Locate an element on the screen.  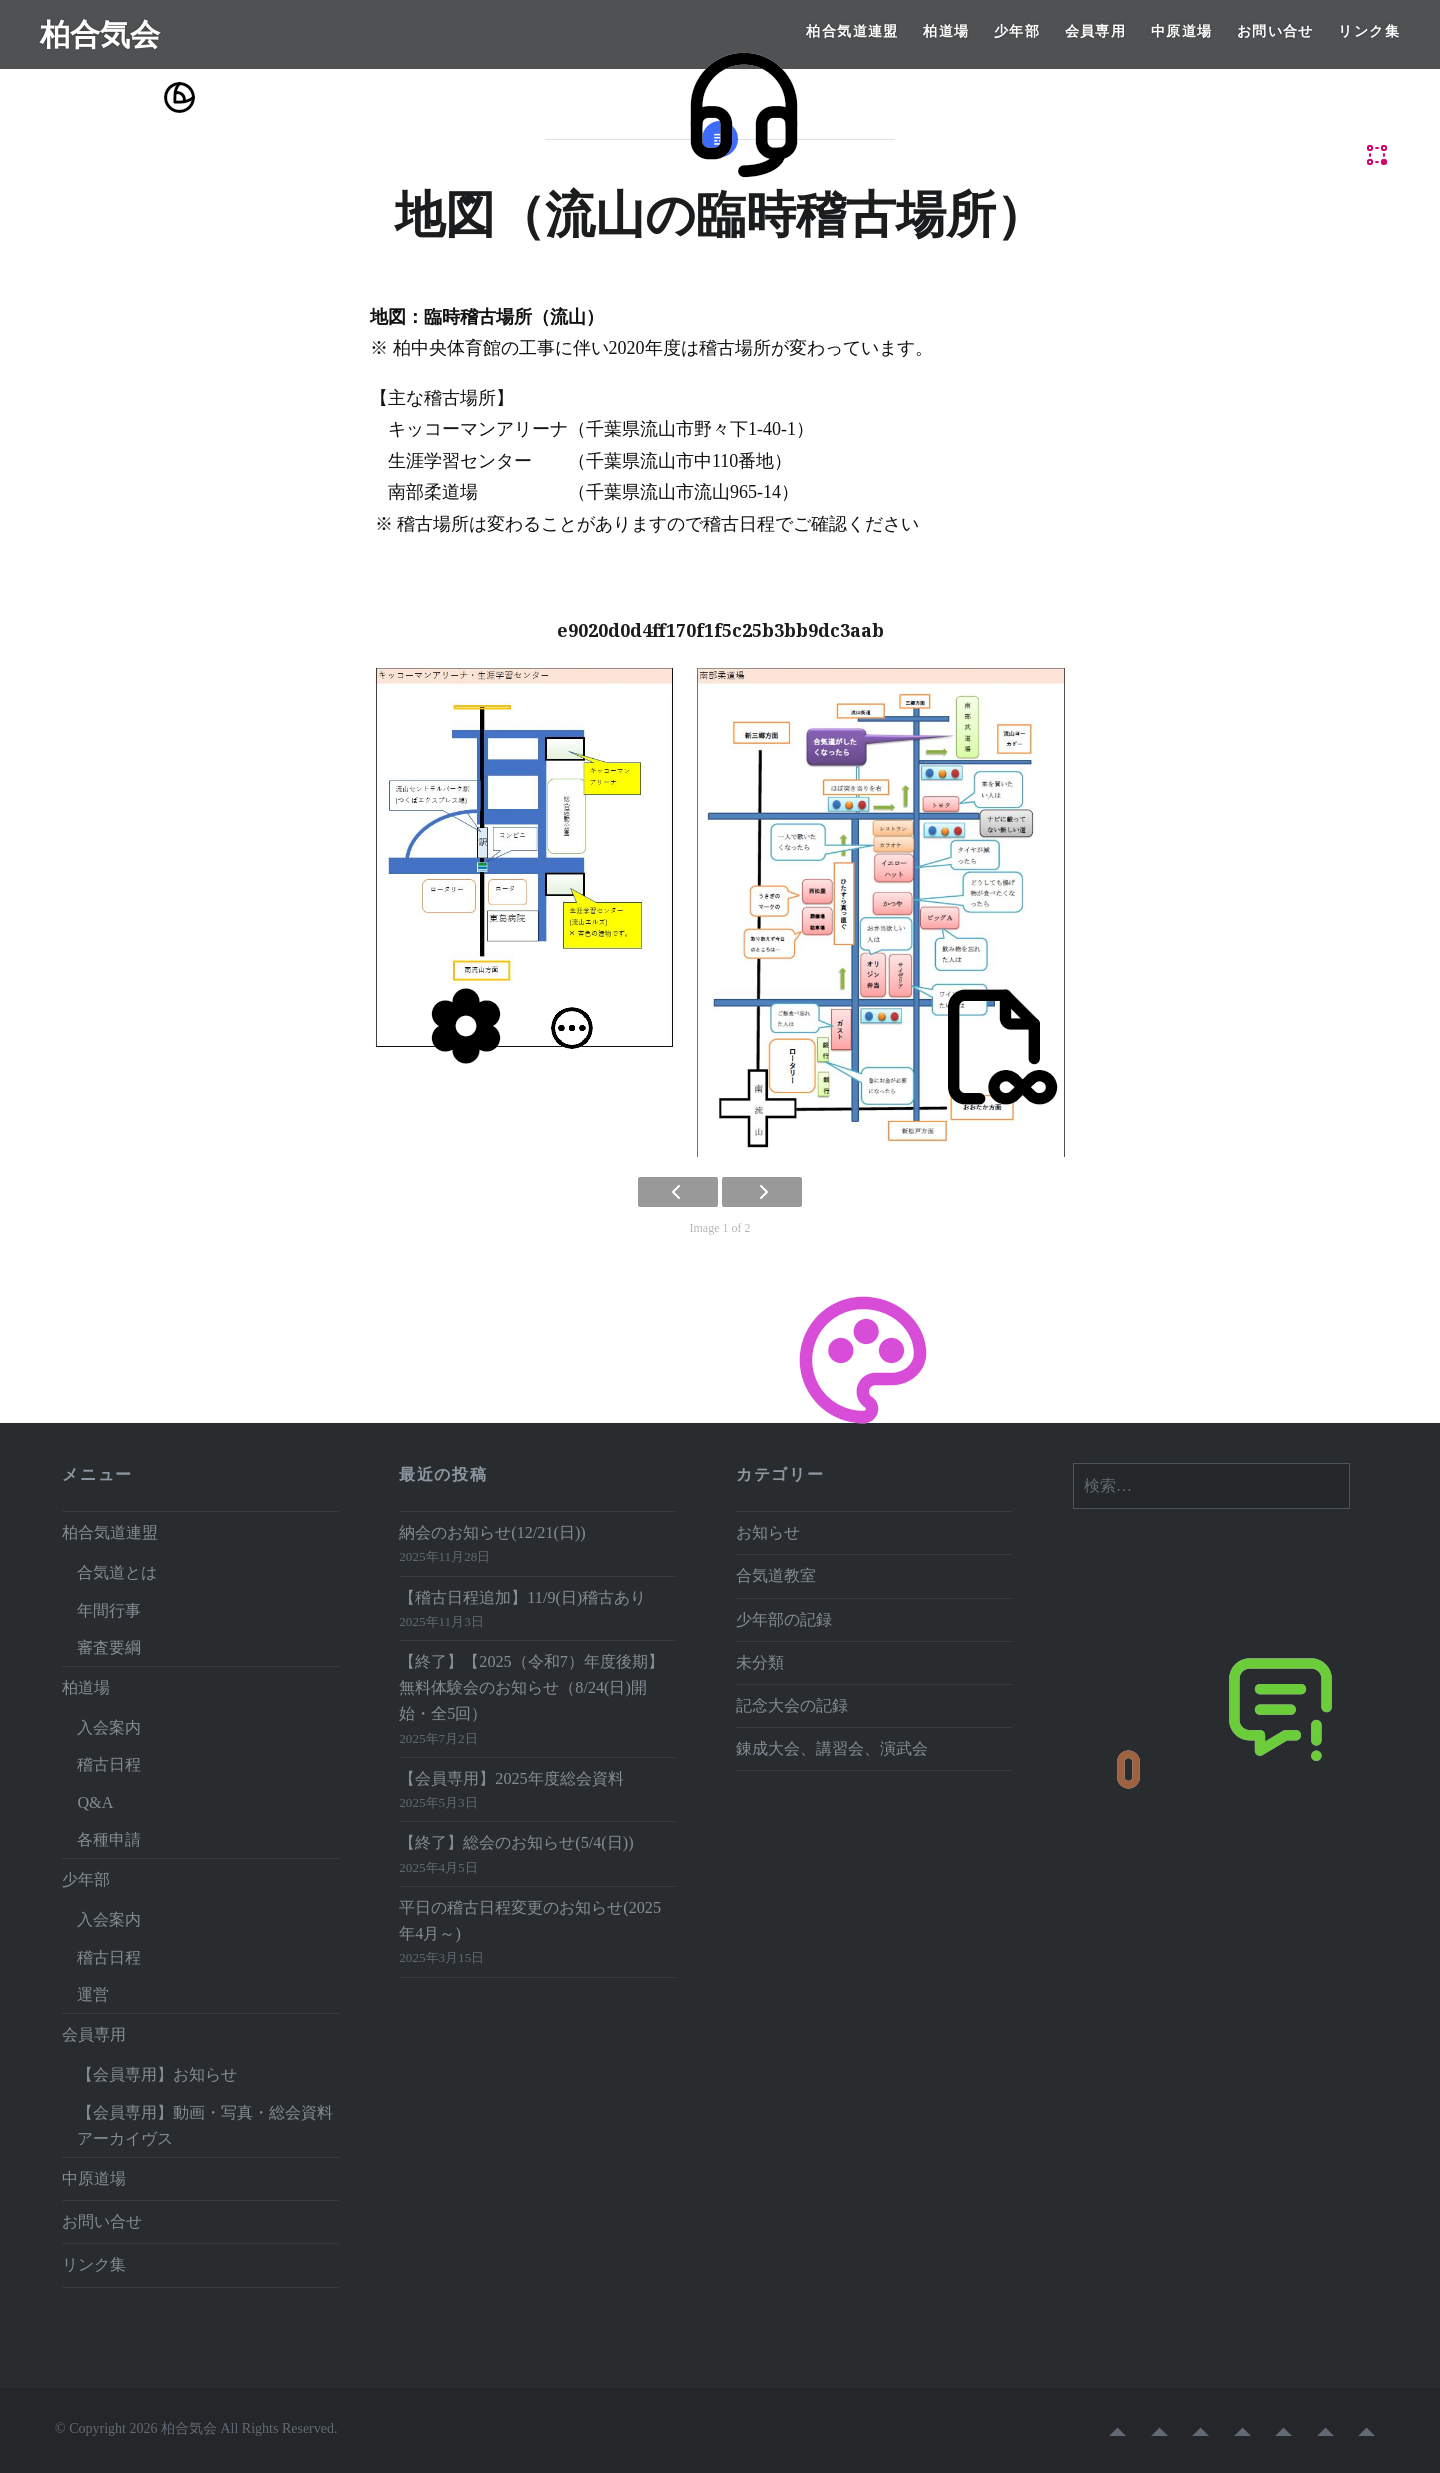
access garden or plant-related features is located at coordinates (466, 1026).